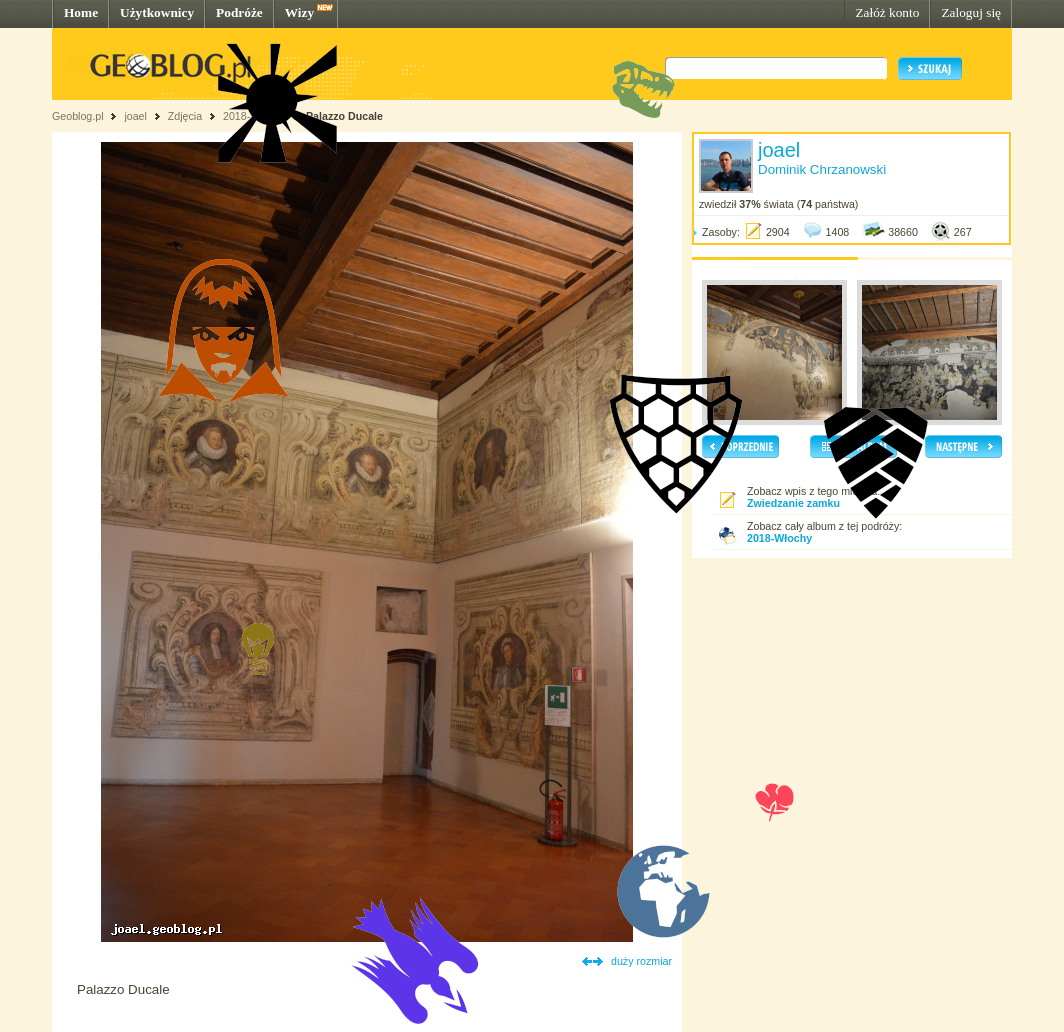 The image size is (1064, 1032). Describe the element at coordinates (277, 103) in the screenshot. I see `indicates an explosion or blast effect in gameplay` at that location.